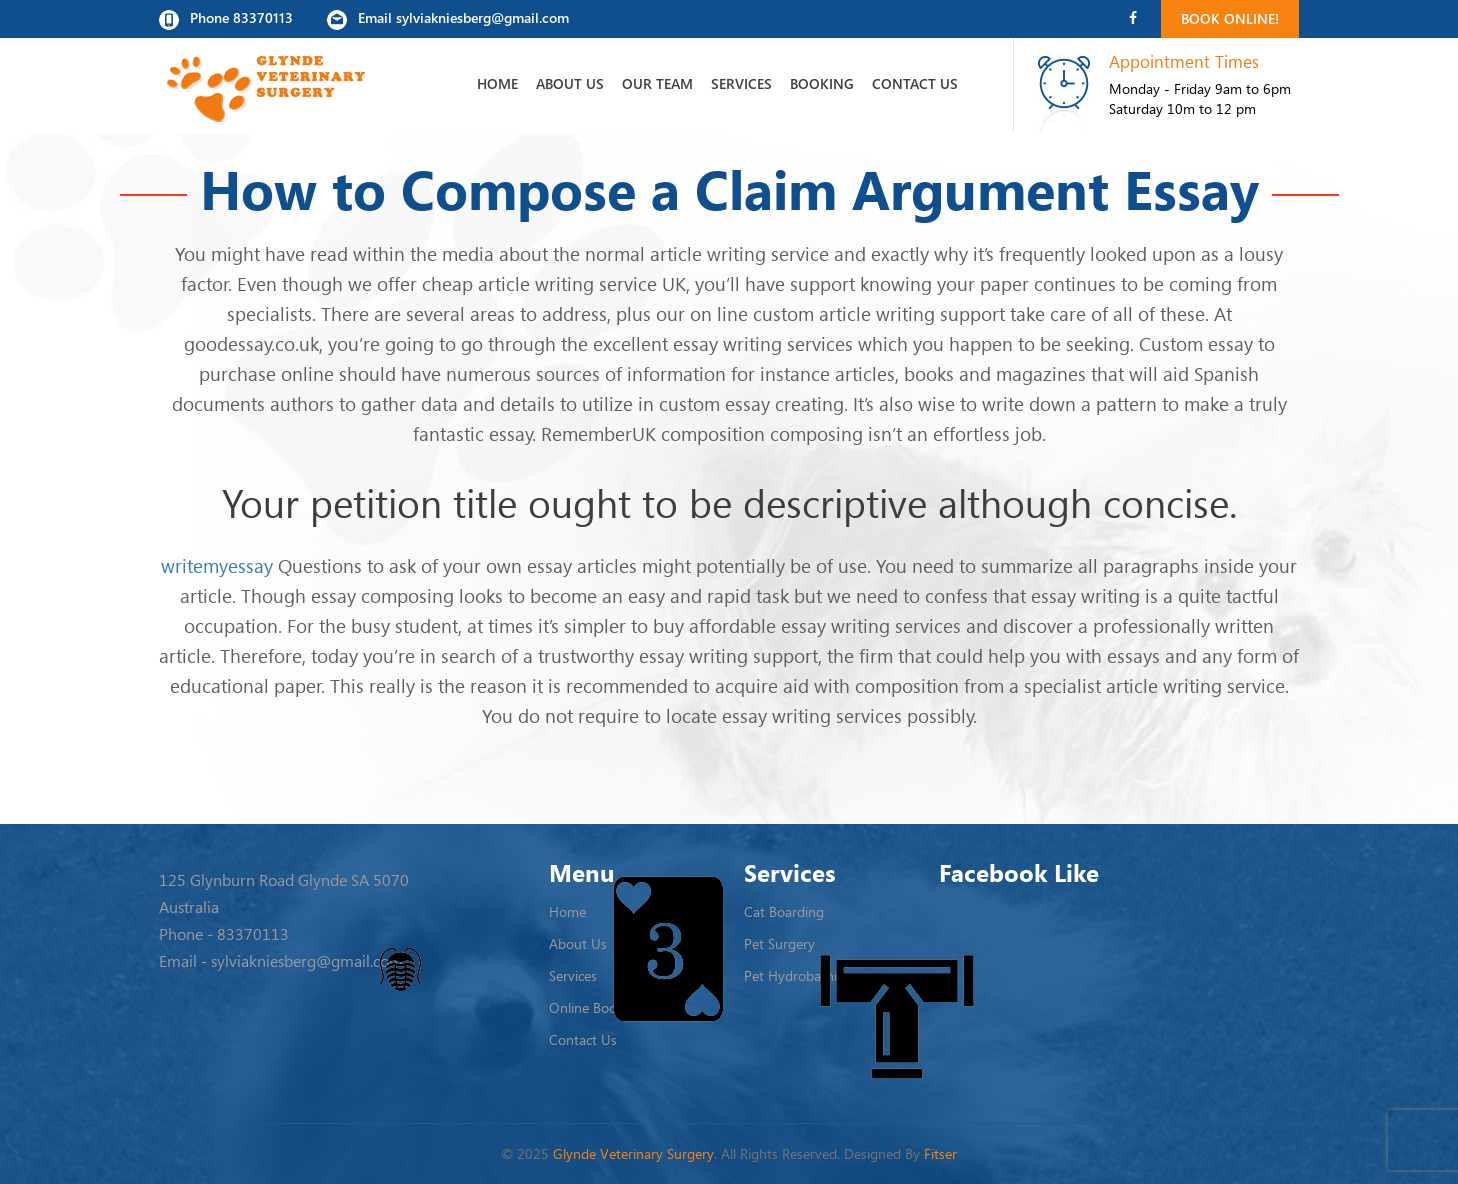 This screenshot has width=1458, height=1184. I want to click on trilobite fossil icon for a paleontology or natural history app, so click(400, 969).